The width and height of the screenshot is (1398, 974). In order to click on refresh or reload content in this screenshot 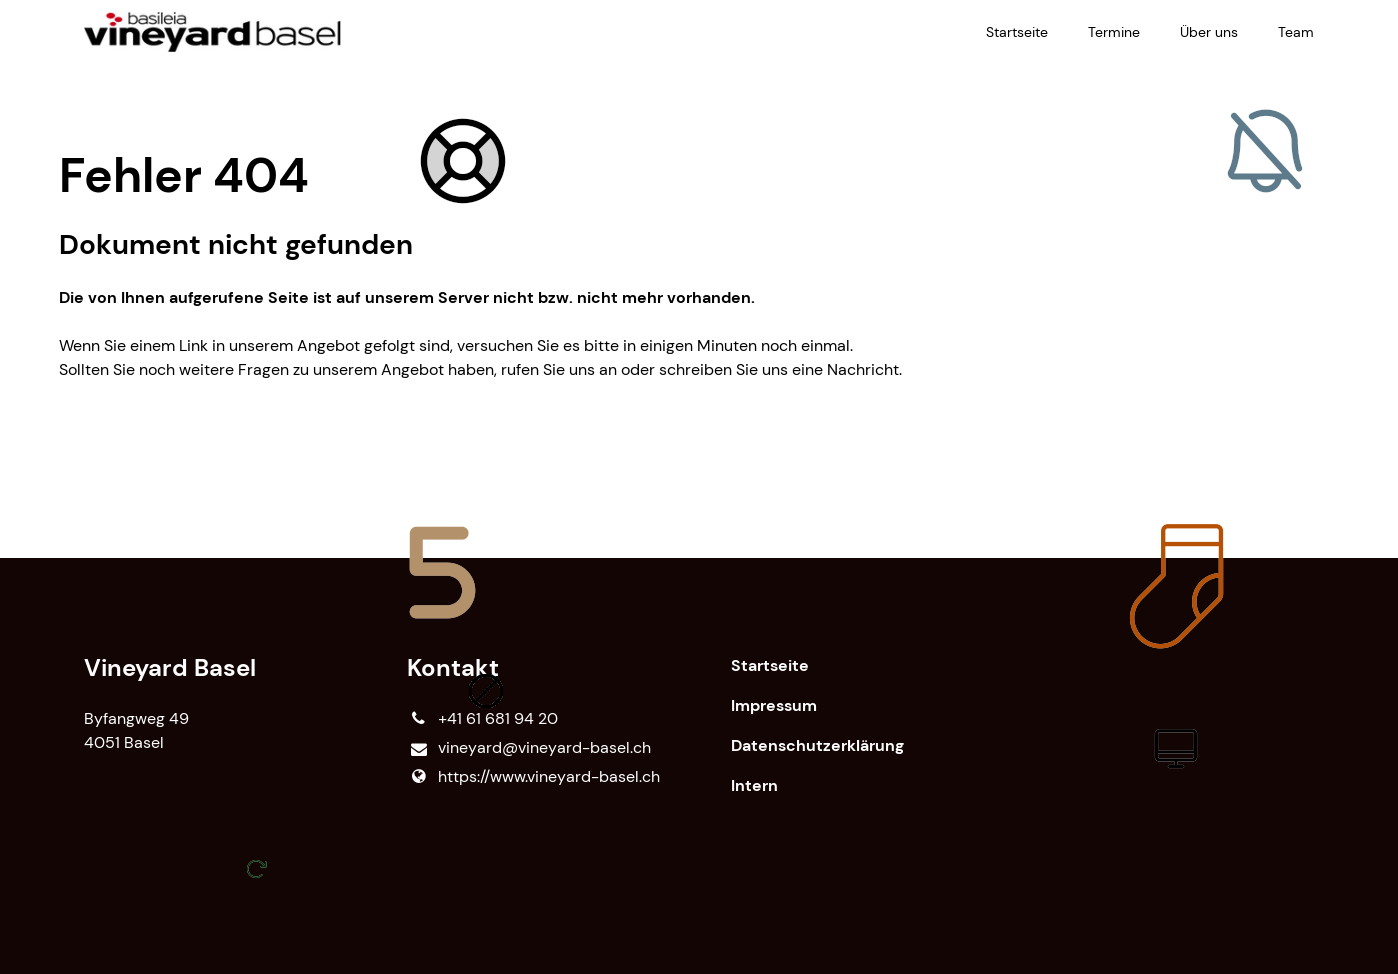, I will do `click(256, 869)`.